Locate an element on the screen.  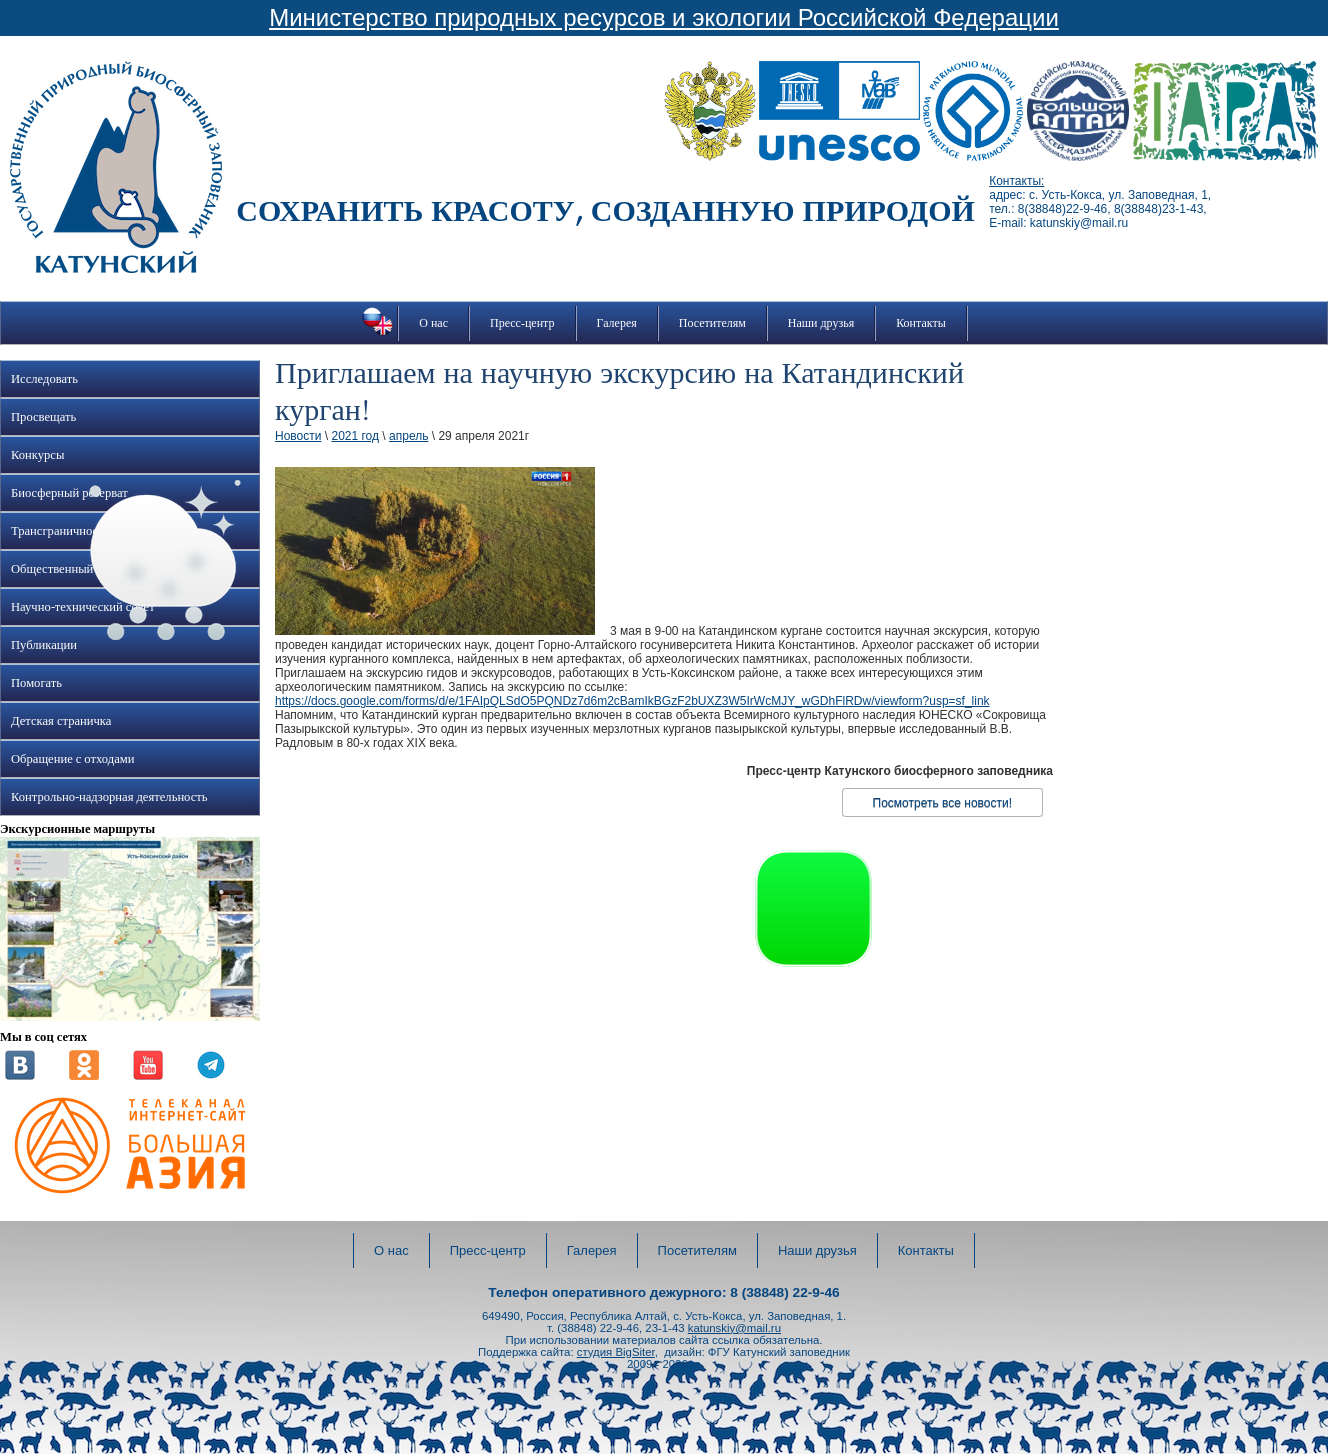
indicates snowy weather conditions at night is located at coordinates (165, 560).